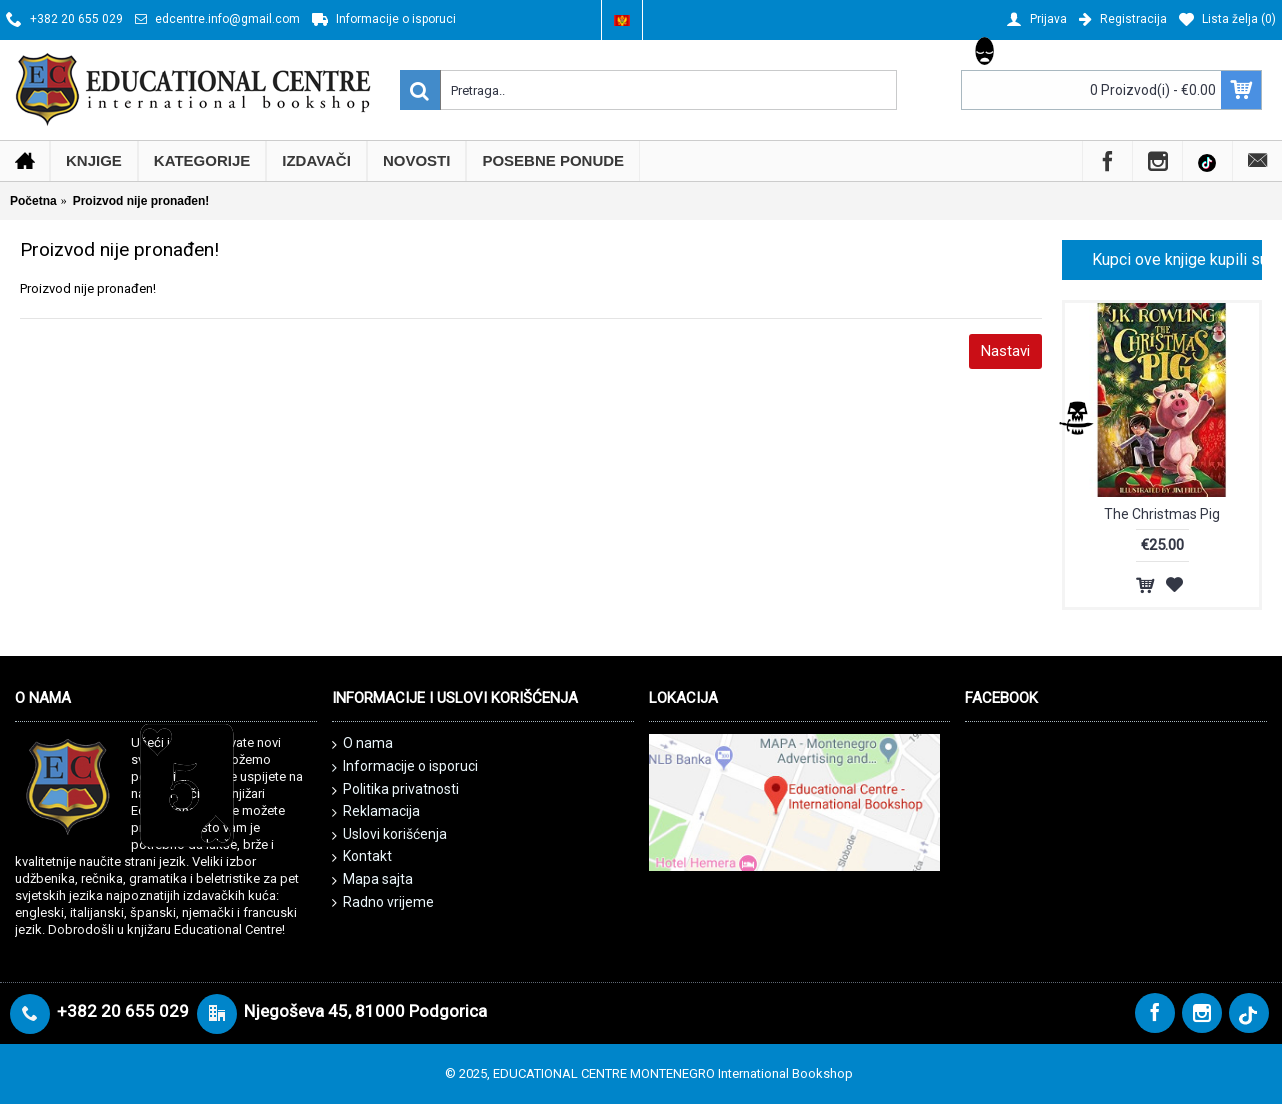 The height and width of the screenshot is (1104, 1282). Describe the element at coordinates (1076, 418) in the screenshot. I see `indicates a critical hit or bite attack ability` at that location.